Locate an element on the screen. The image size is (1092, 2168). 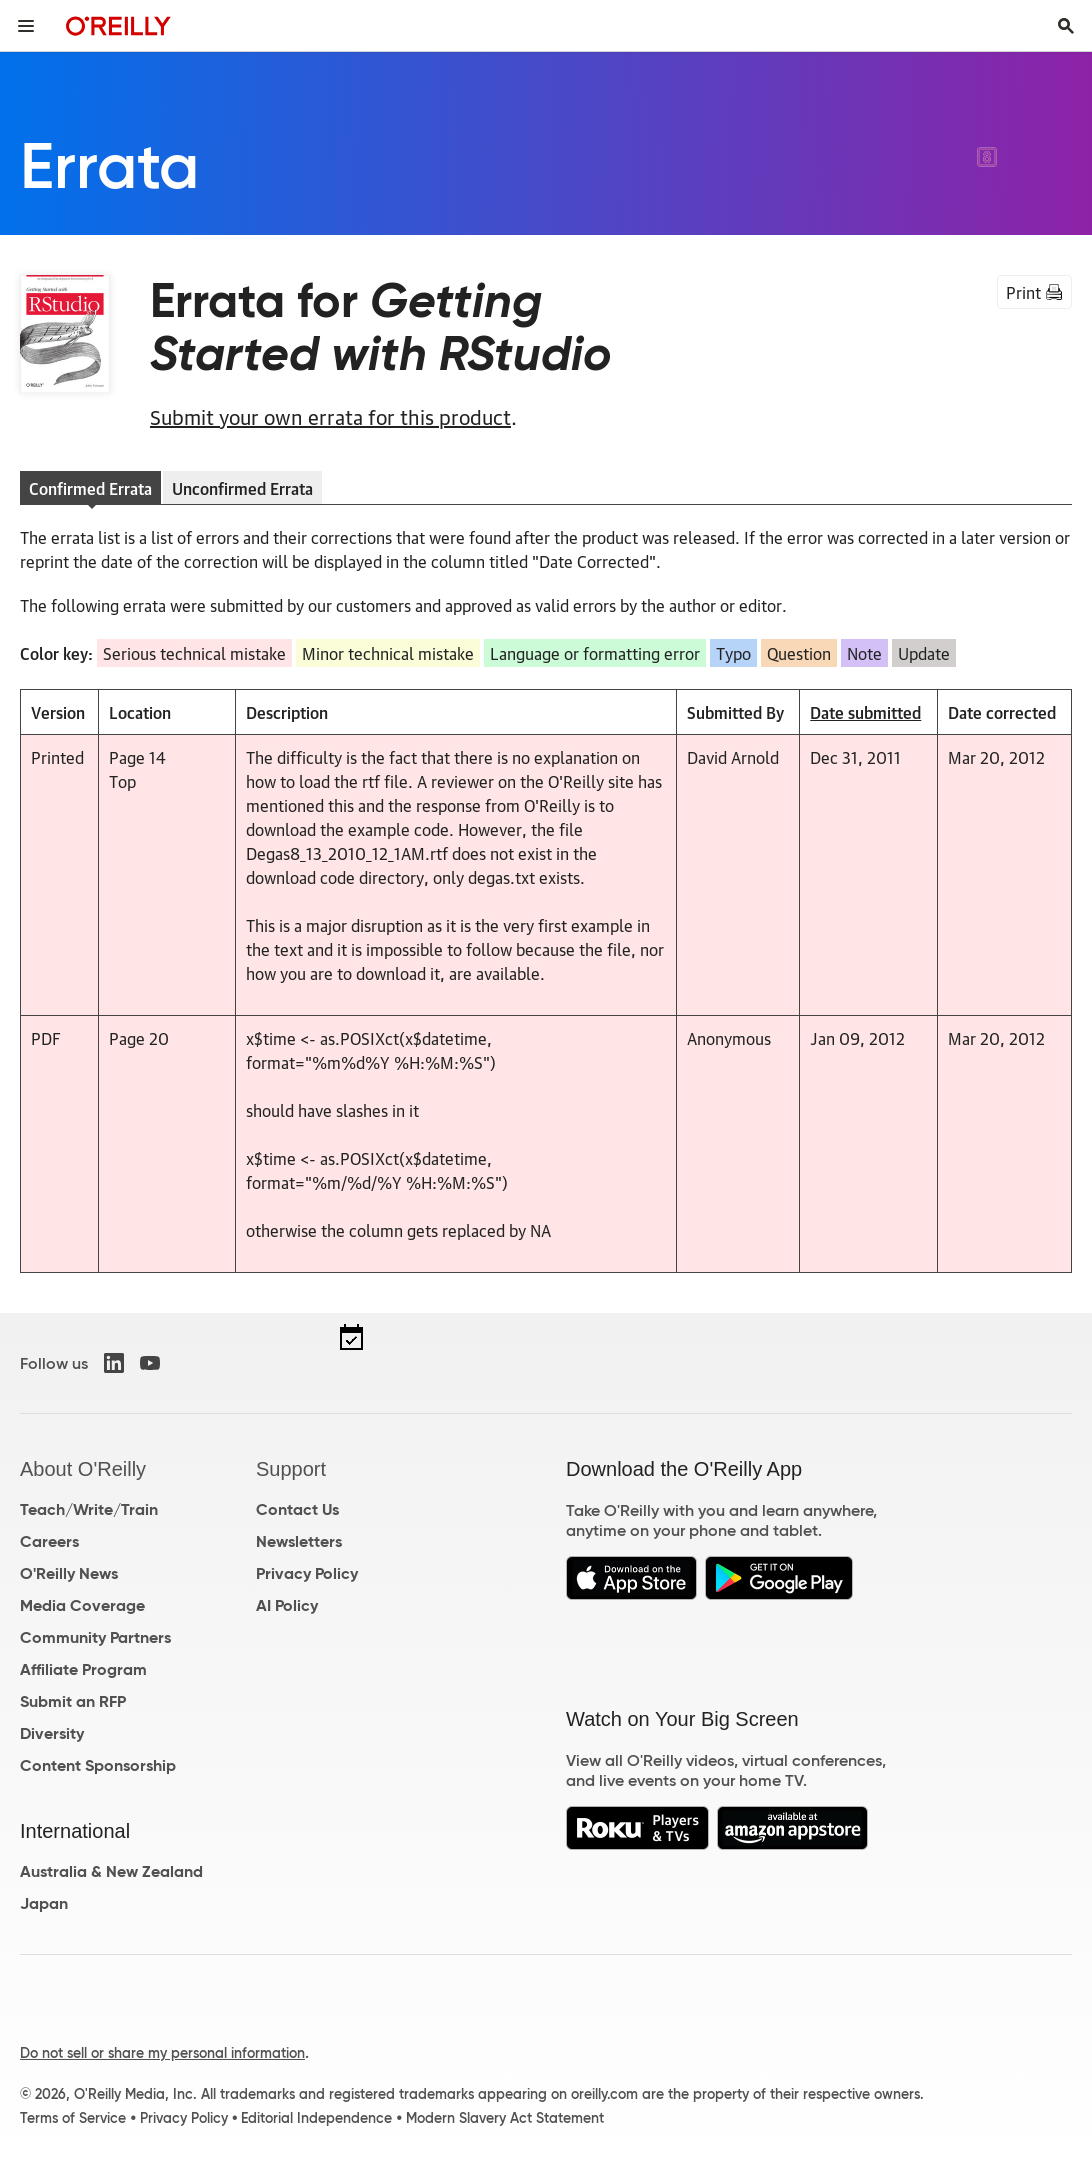
select or input the number eight is located at coordinates (987, 157).